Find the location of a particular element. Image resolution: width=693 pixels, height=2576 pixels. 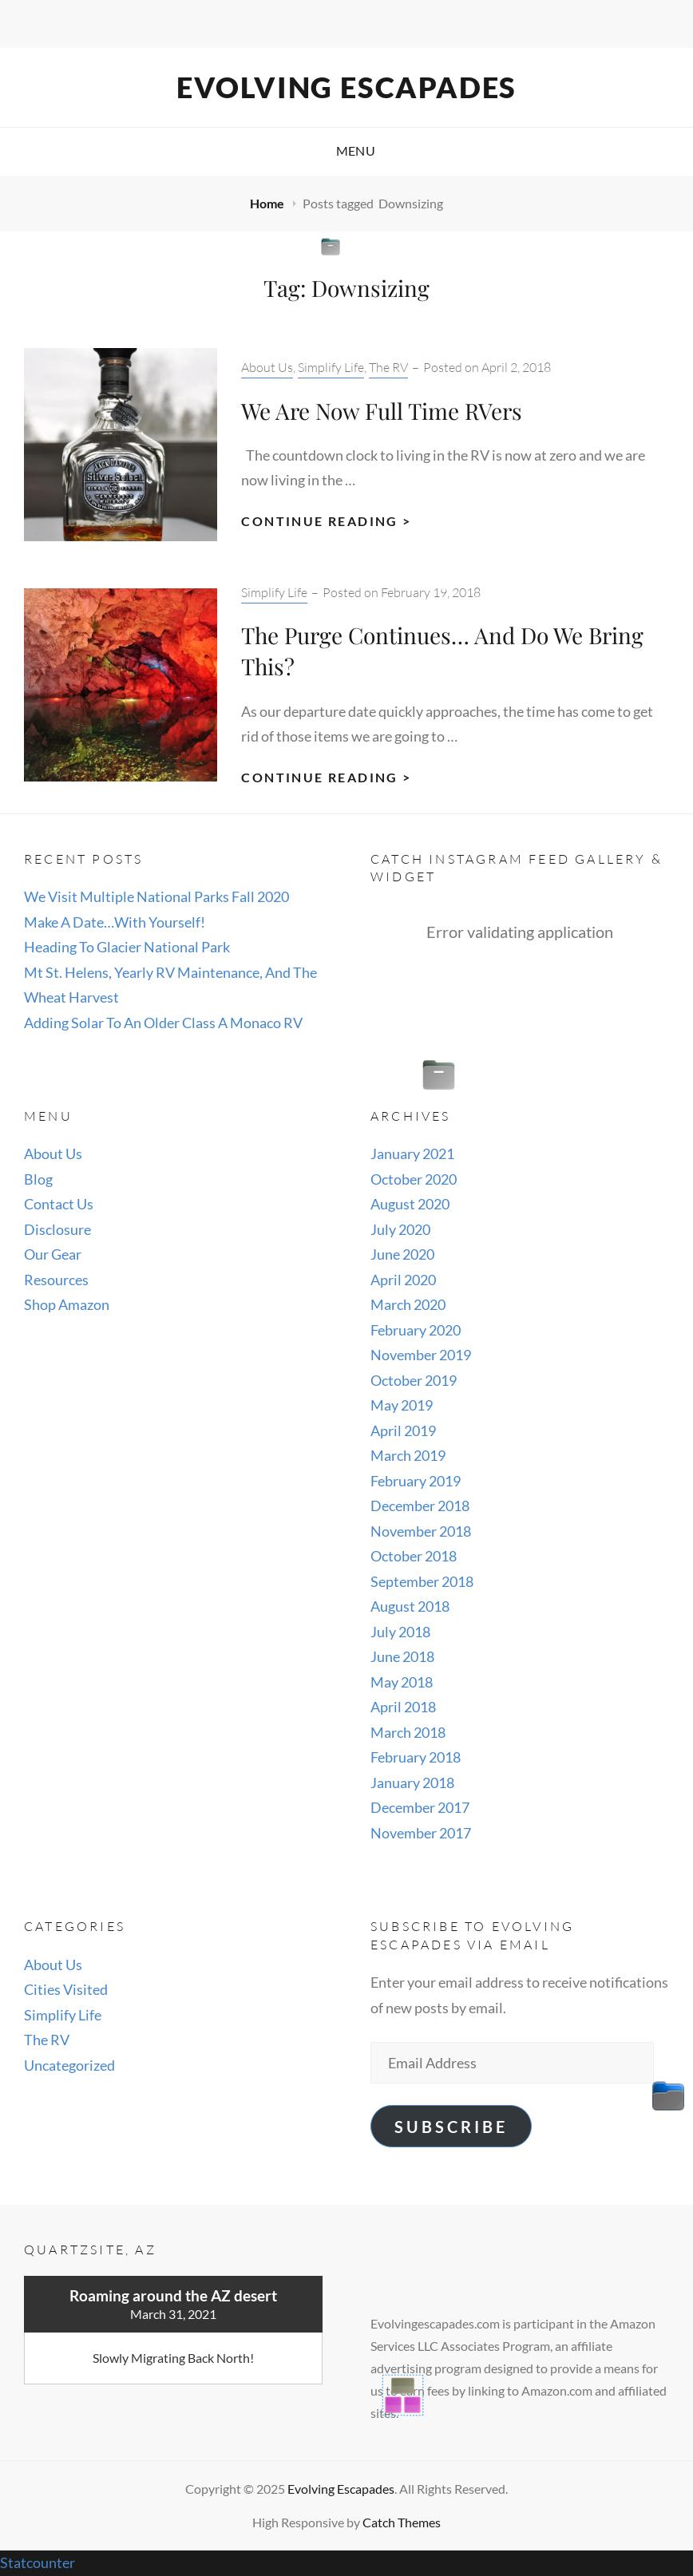

open the file manager is located at coordinates (438, 1074).